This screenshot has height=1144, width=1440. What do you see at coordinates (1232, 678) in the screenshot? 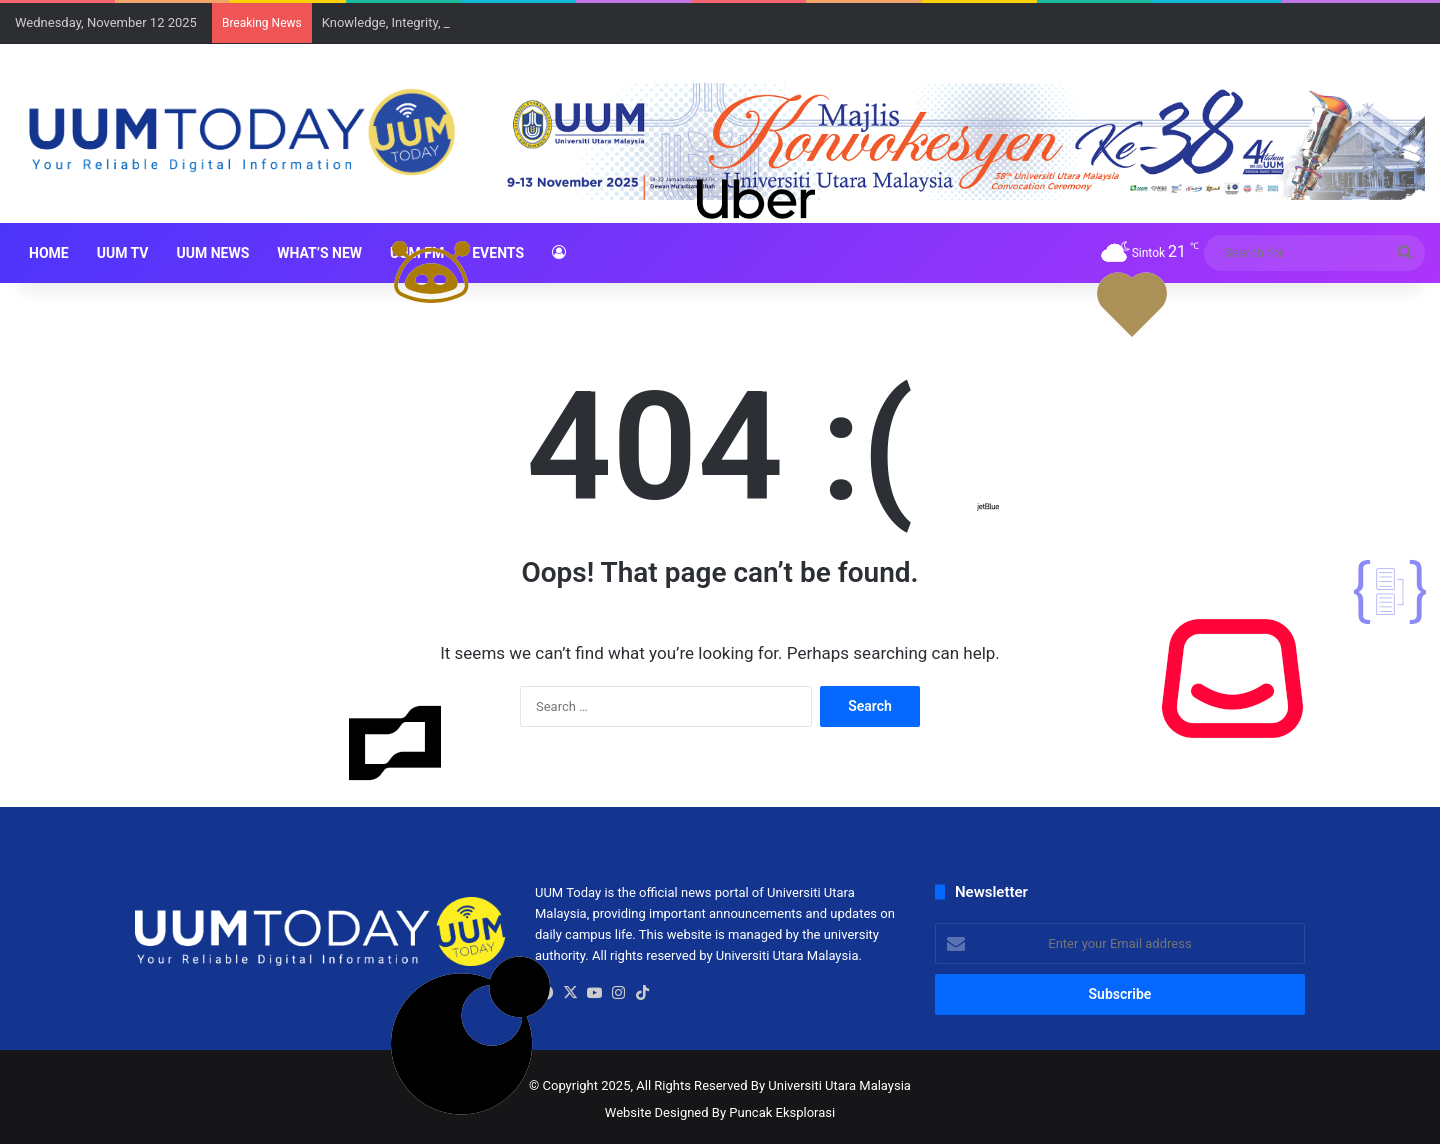
I see `open the Salla e-commerce platform` at bounding box center [1232, 678].